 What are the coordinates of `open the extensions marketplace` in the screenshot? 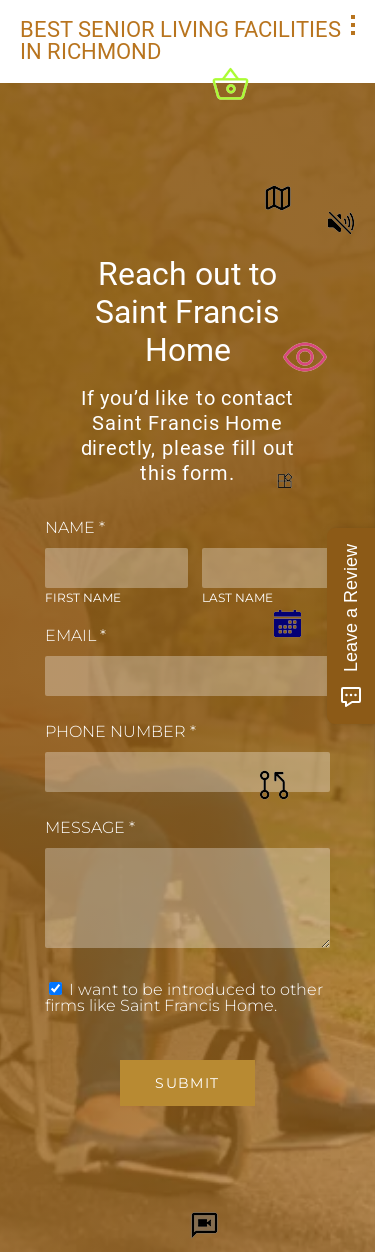 It's located at (284, 480).